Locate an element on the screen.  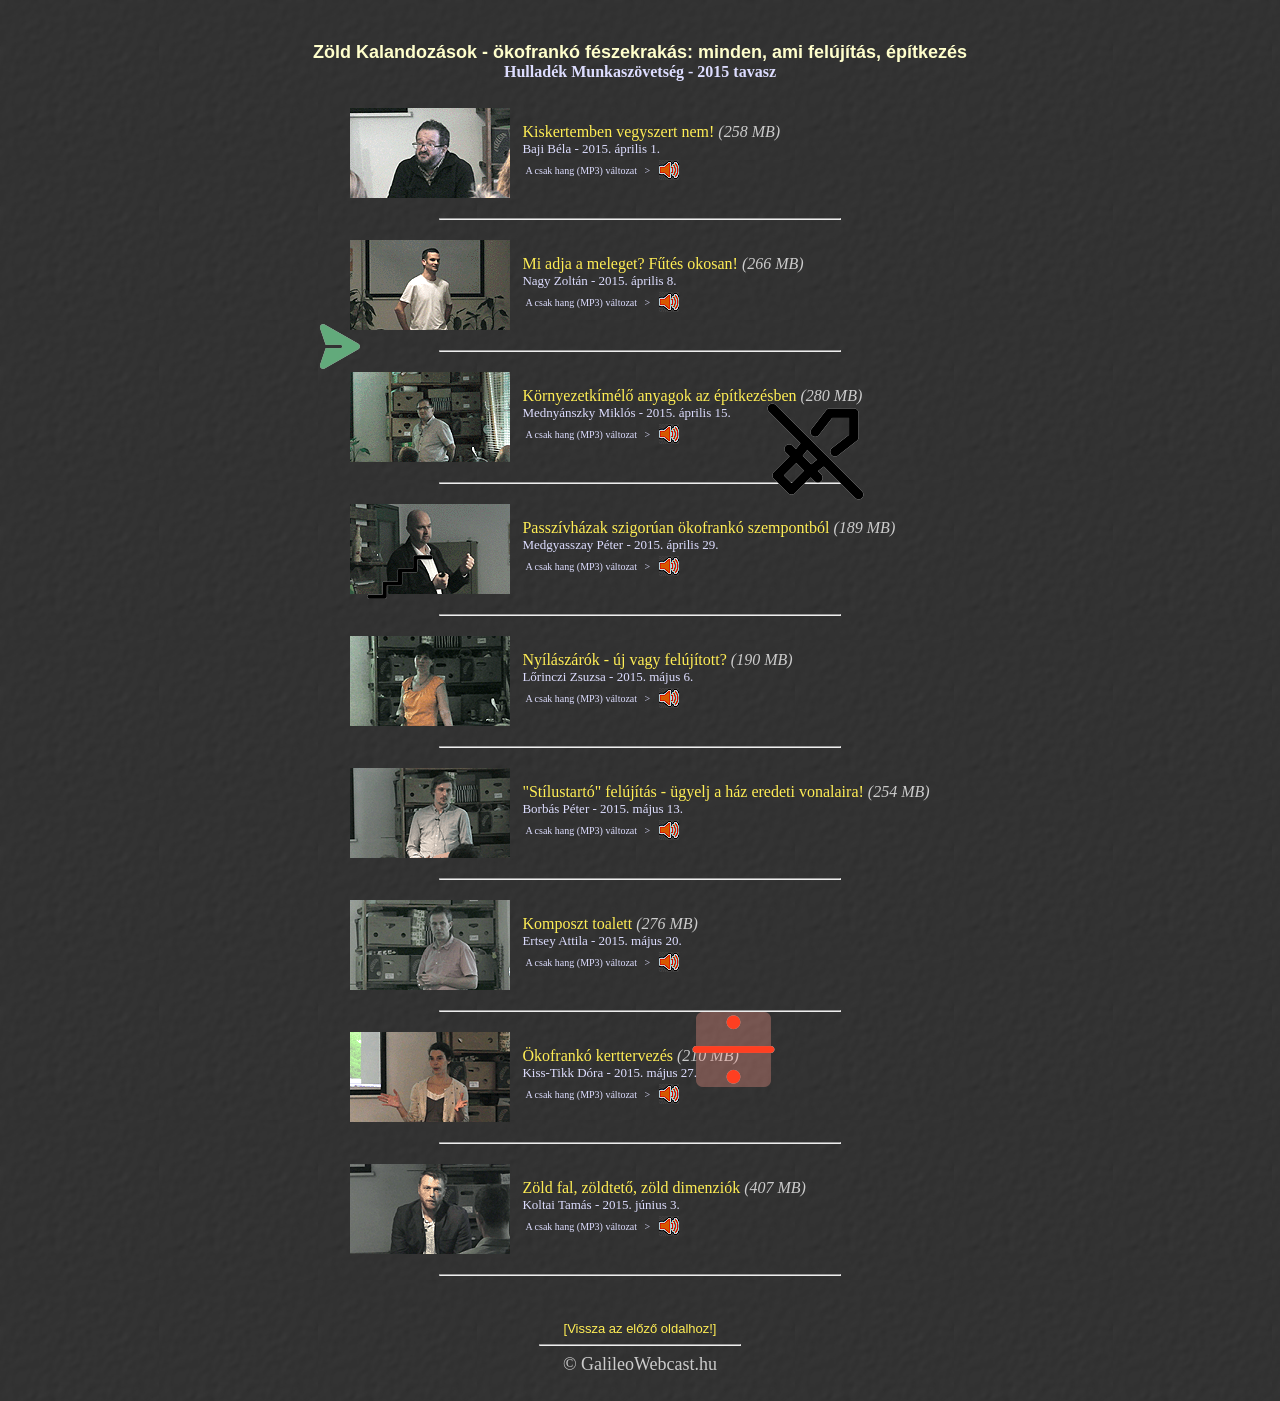
send a message is located at coordinates (337, 346).